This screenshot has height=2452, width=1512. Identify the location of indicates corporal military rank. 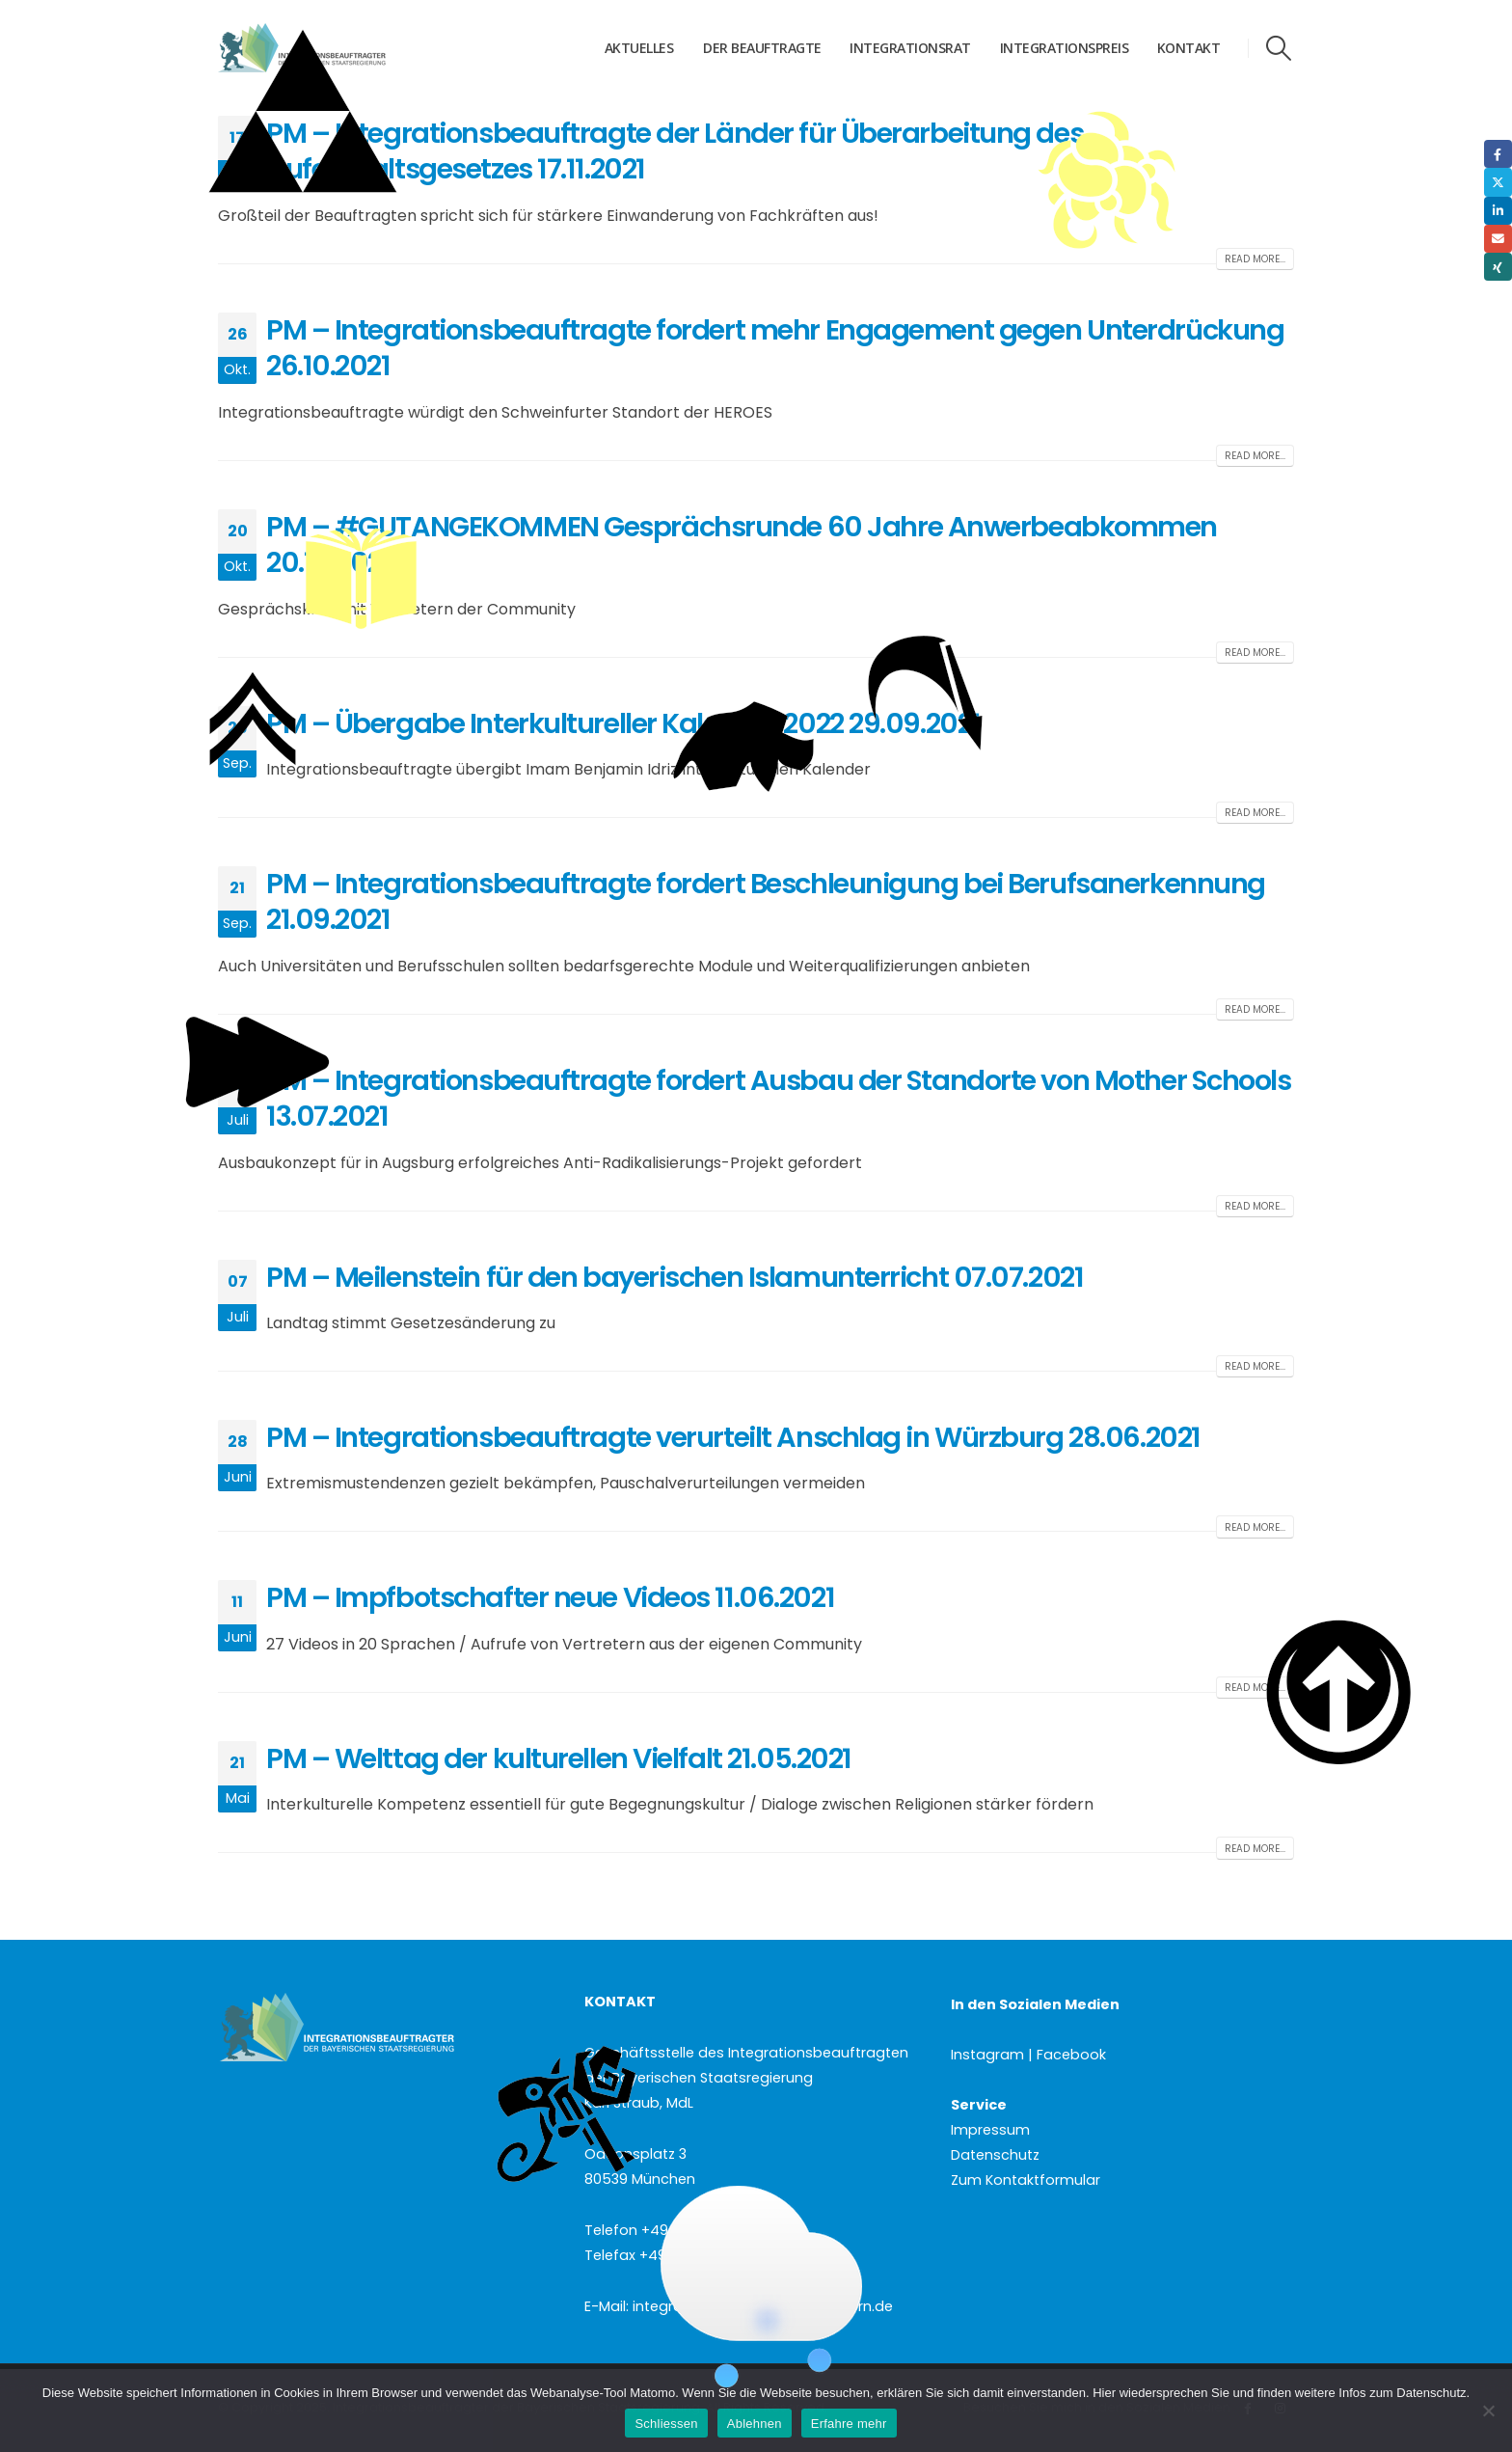
(253, 719).